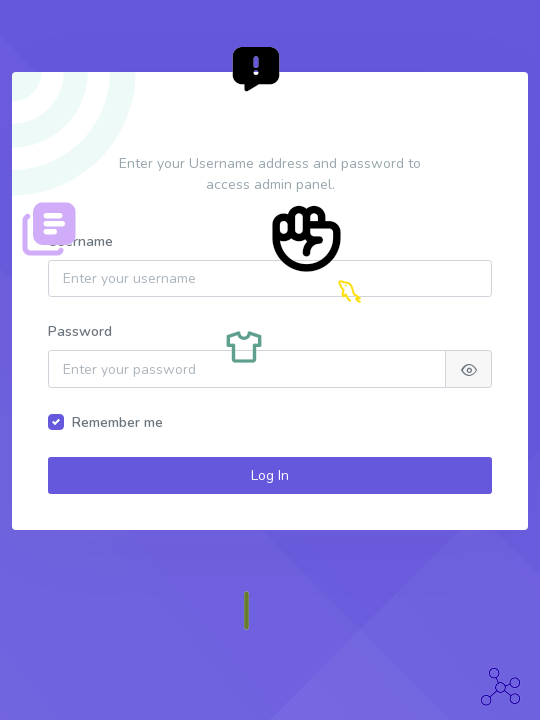  I want to click on browse clothing or apparel items, so click(244, 347).